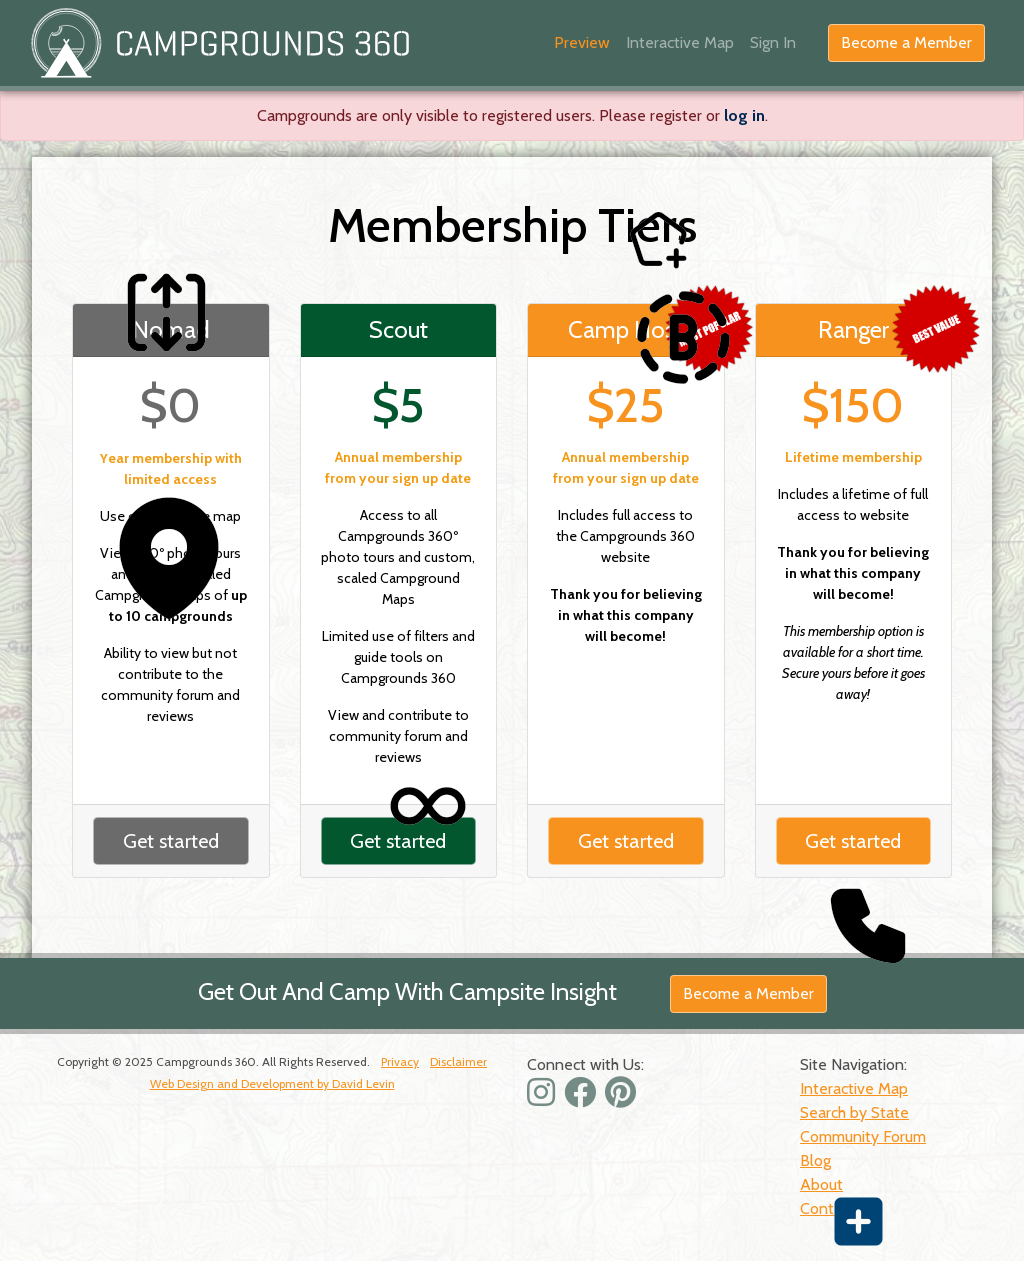 This screenshot has width=1024, height=1261. Describe the element at coordinates (166, 312) in the screenshot. I see `switch to tall or portrait viewport mode` at that location.